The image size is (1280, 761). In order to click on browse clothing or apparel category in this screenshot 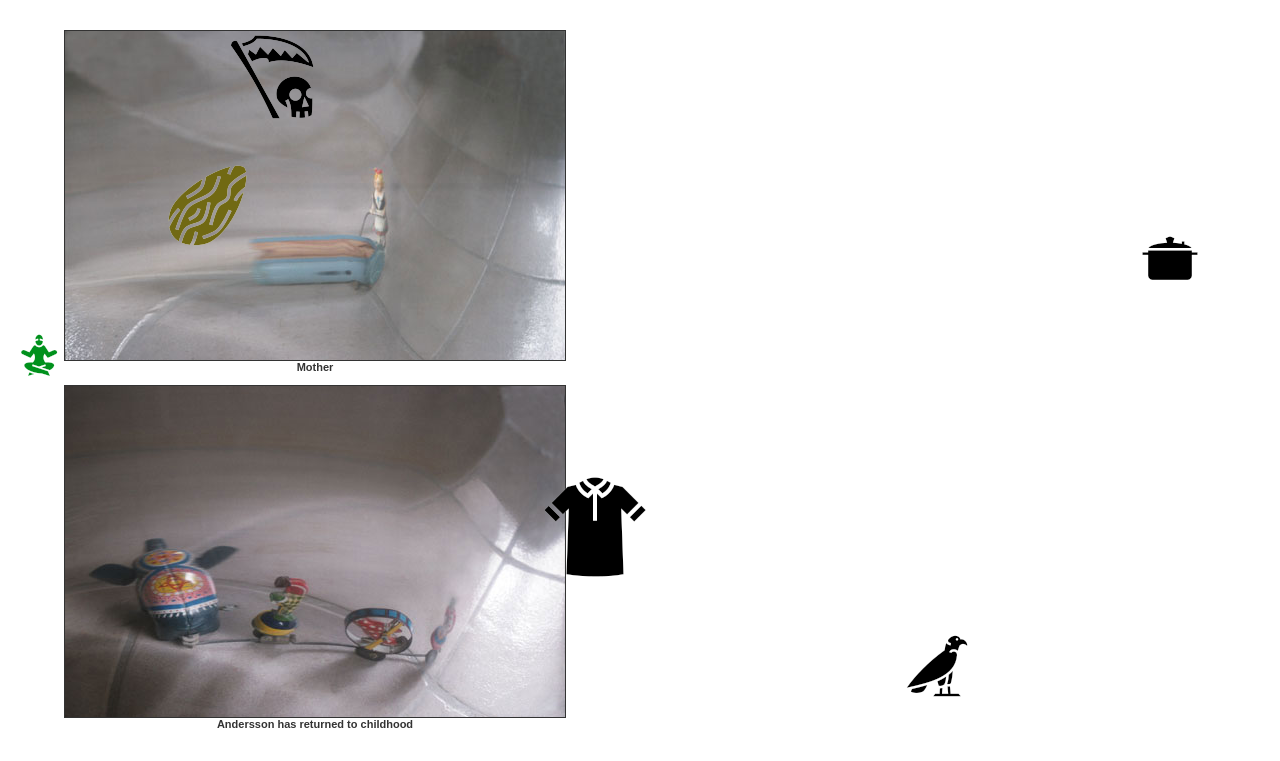, I will do `click(595, 527)`.